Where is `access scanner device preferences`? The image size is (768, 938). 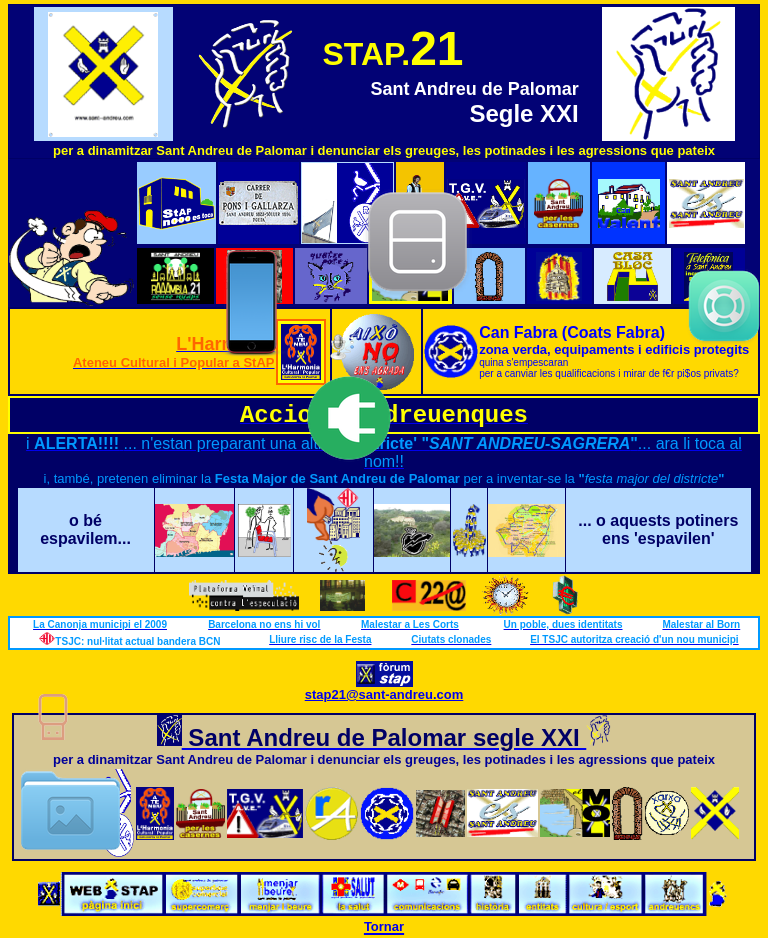
access scanner device preferences is located at coordinates (417, 243).